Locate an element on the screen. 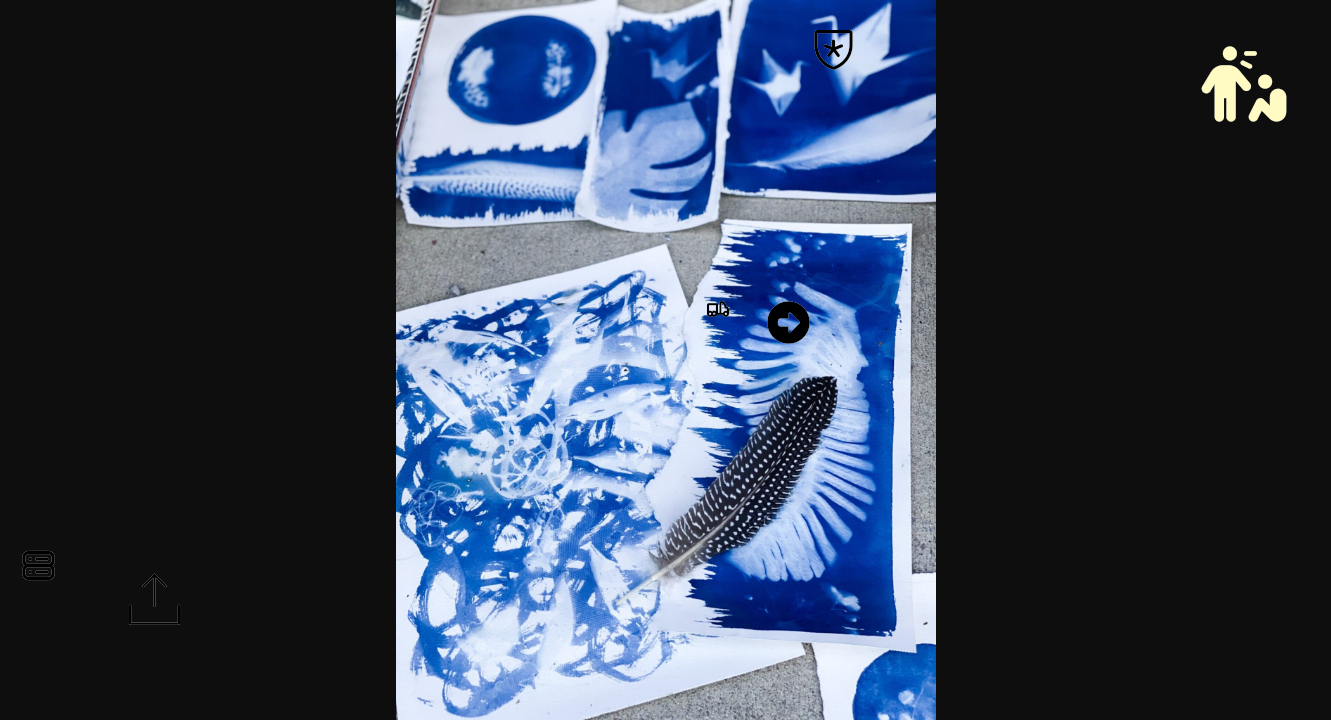 The image size is (1331, 720). upload a file or document is located at coordinates (154, 601).